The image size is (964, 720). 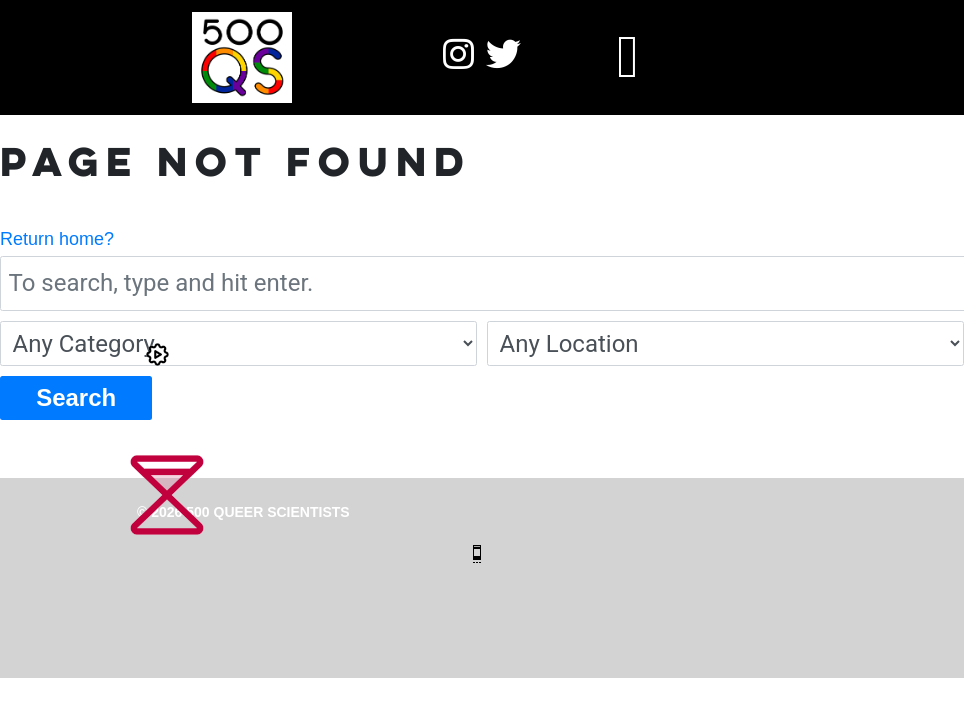 I want to click on configure automation settings, so click(x=157, y=354).